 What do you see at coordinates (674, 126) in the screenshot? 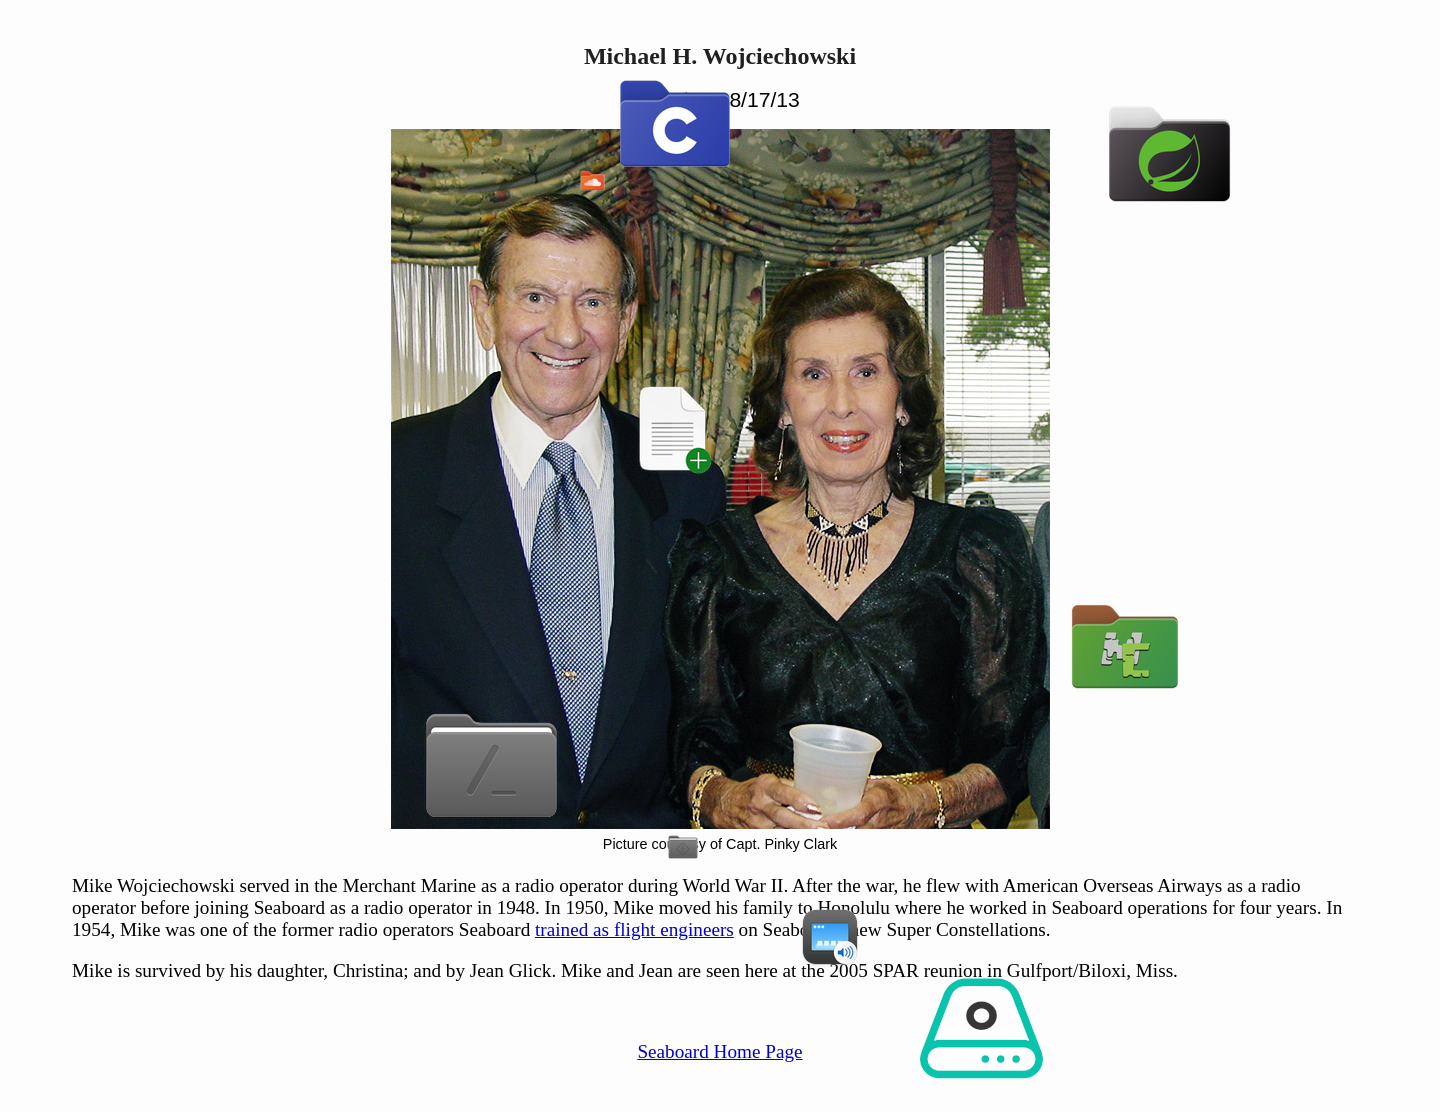
I see `open folder containing C programming files` at bounding box center [674, 126].